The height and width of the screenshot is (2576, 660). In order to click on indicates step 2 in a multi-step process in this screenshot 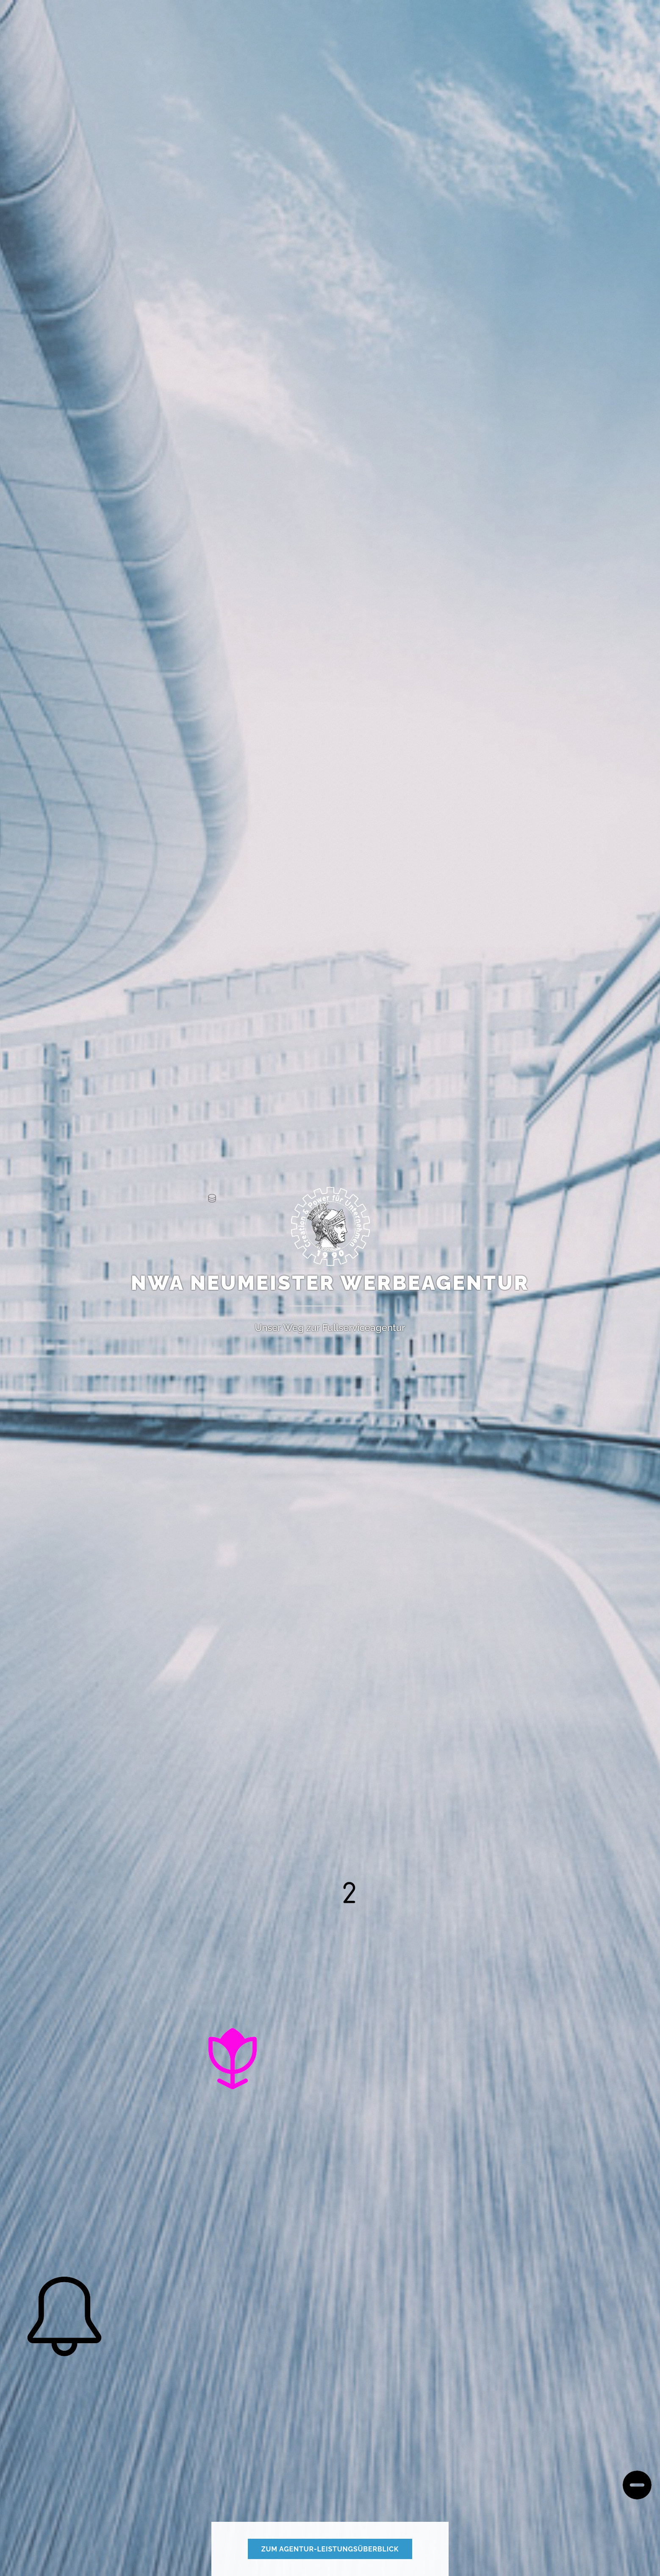, I will do `click(349, 1892)`.